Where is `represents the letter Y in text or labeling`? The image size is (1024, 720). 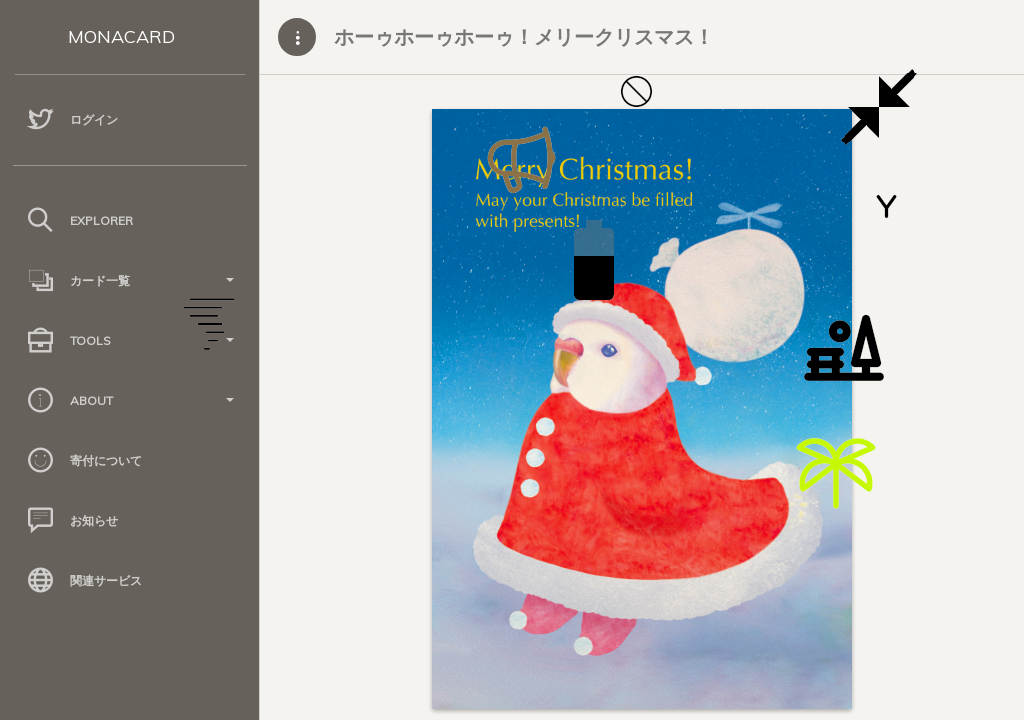
represents the letter Y in text or labeling is located at coordinates (886, 206).